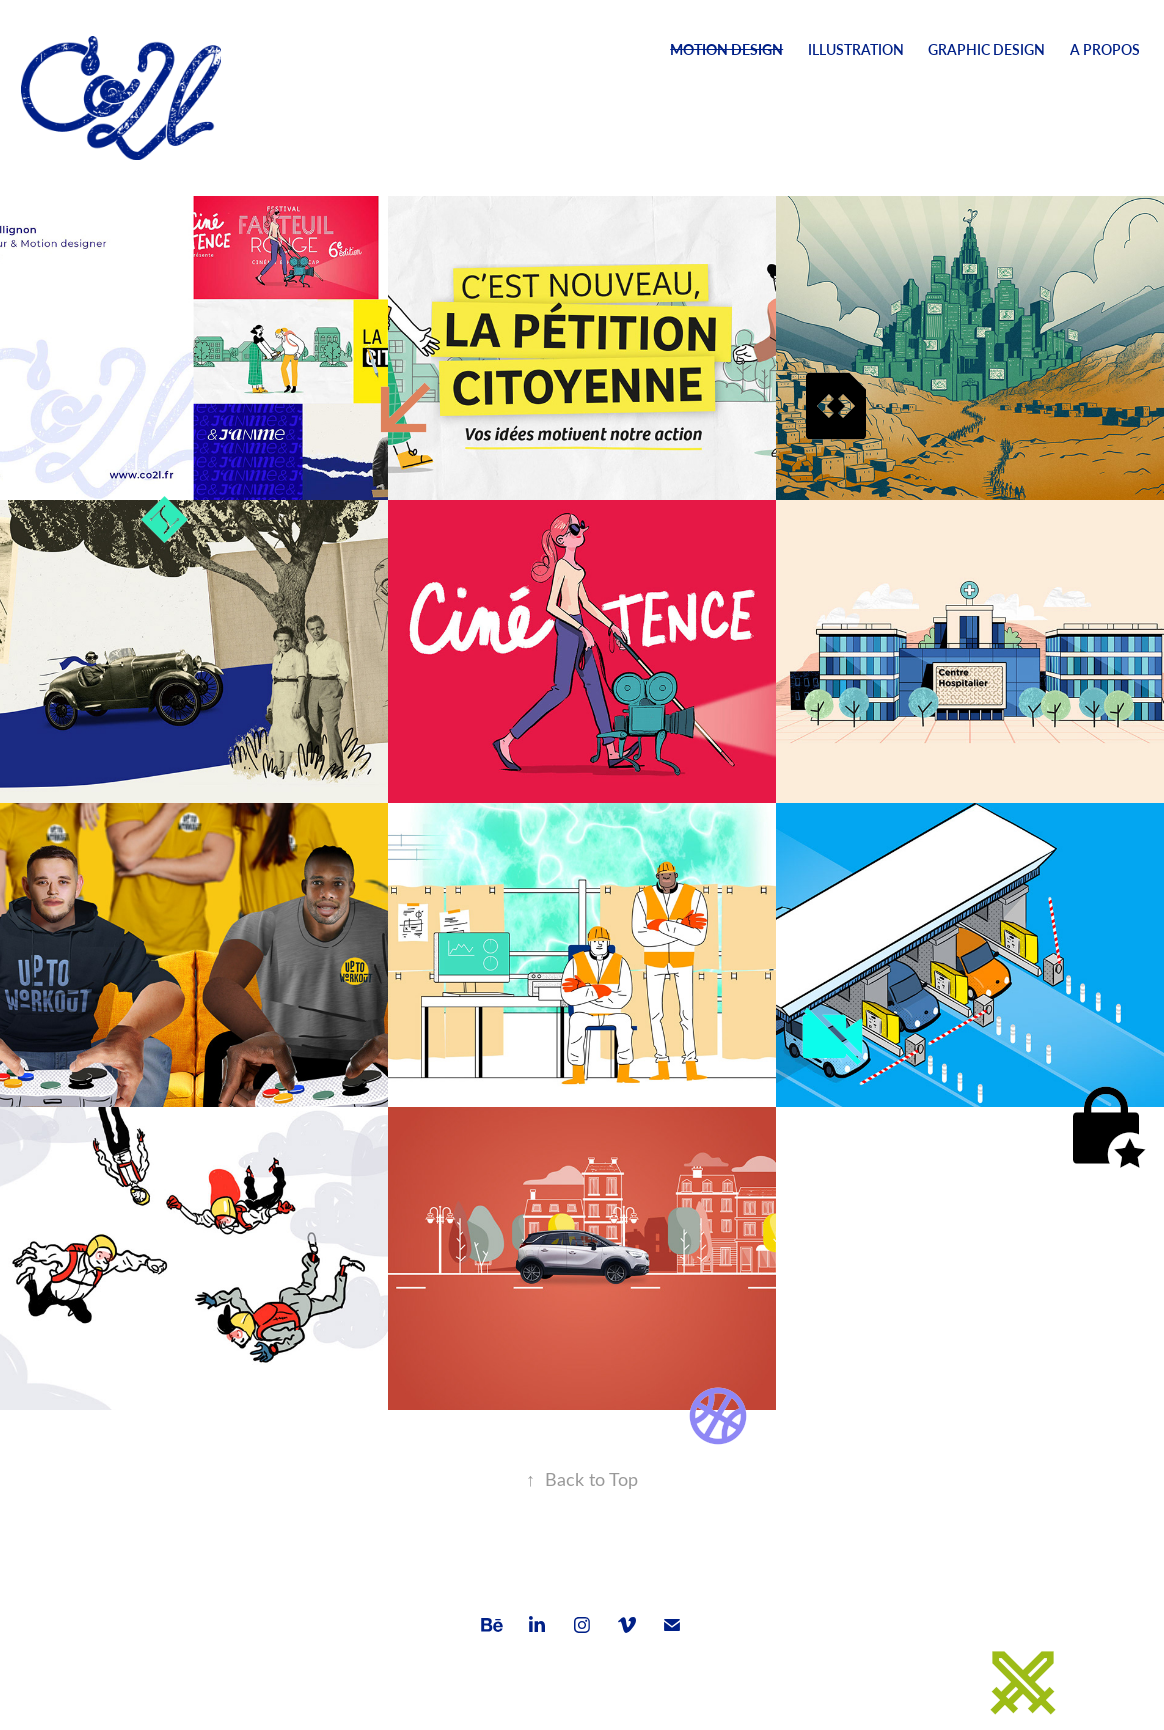  What do you see at coordinates (718, 1416) in the screenshot?
I see `access sports scores and updates` at bounding box center [718, 1416].